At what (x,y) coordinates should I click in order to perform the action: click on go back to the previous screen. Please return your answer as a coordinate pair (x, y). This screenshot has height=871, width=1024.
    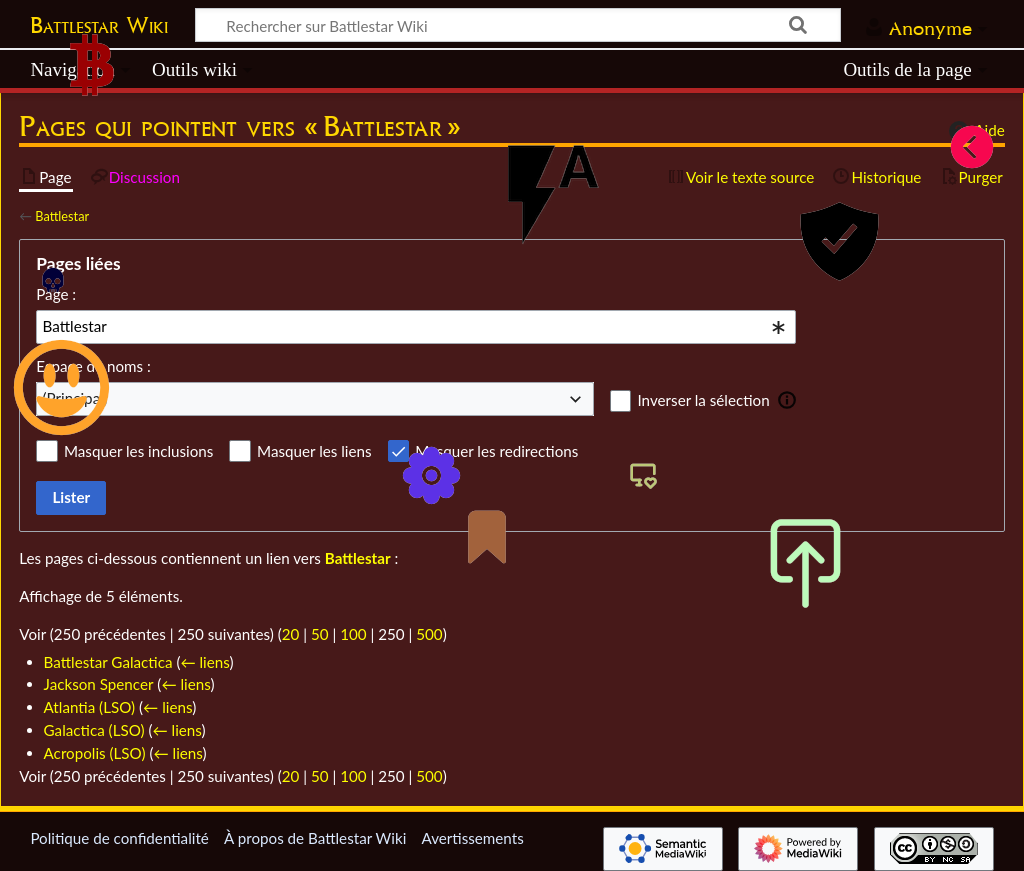
    Looking at the image, I should click on (972, 147).